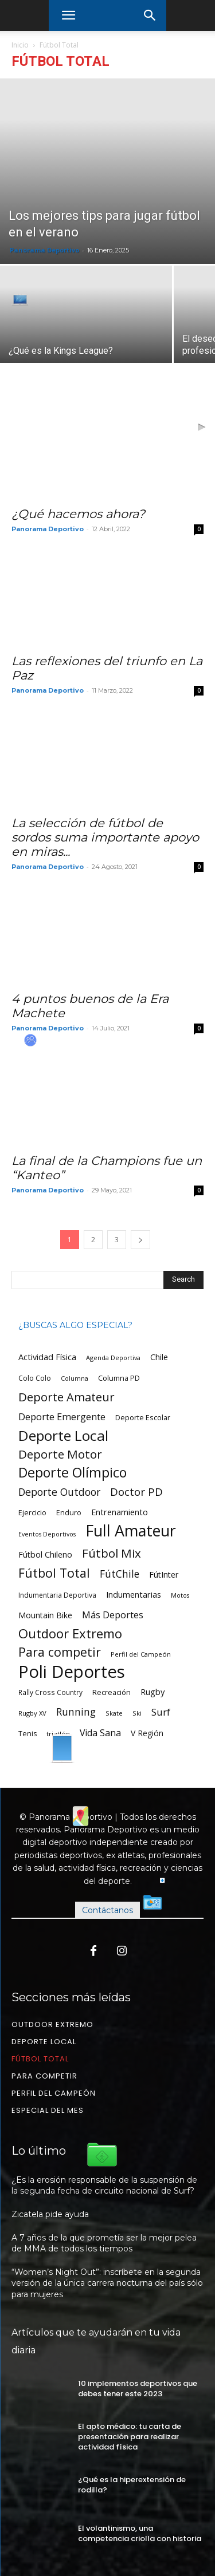 The image size is (215, 2576). Describe the element at coordinates (153, 1903) in the screenshot. I see `open control panel settings folder` at that location.